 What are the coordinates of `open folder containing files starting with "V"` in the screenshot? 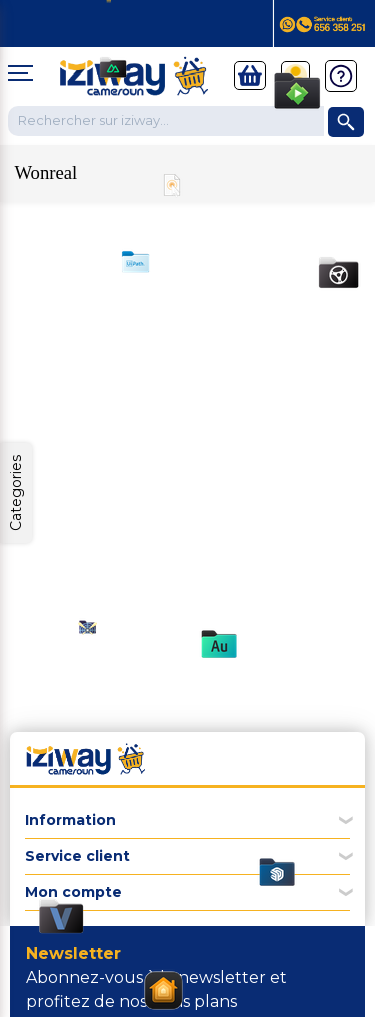 It's located at (61, 917).